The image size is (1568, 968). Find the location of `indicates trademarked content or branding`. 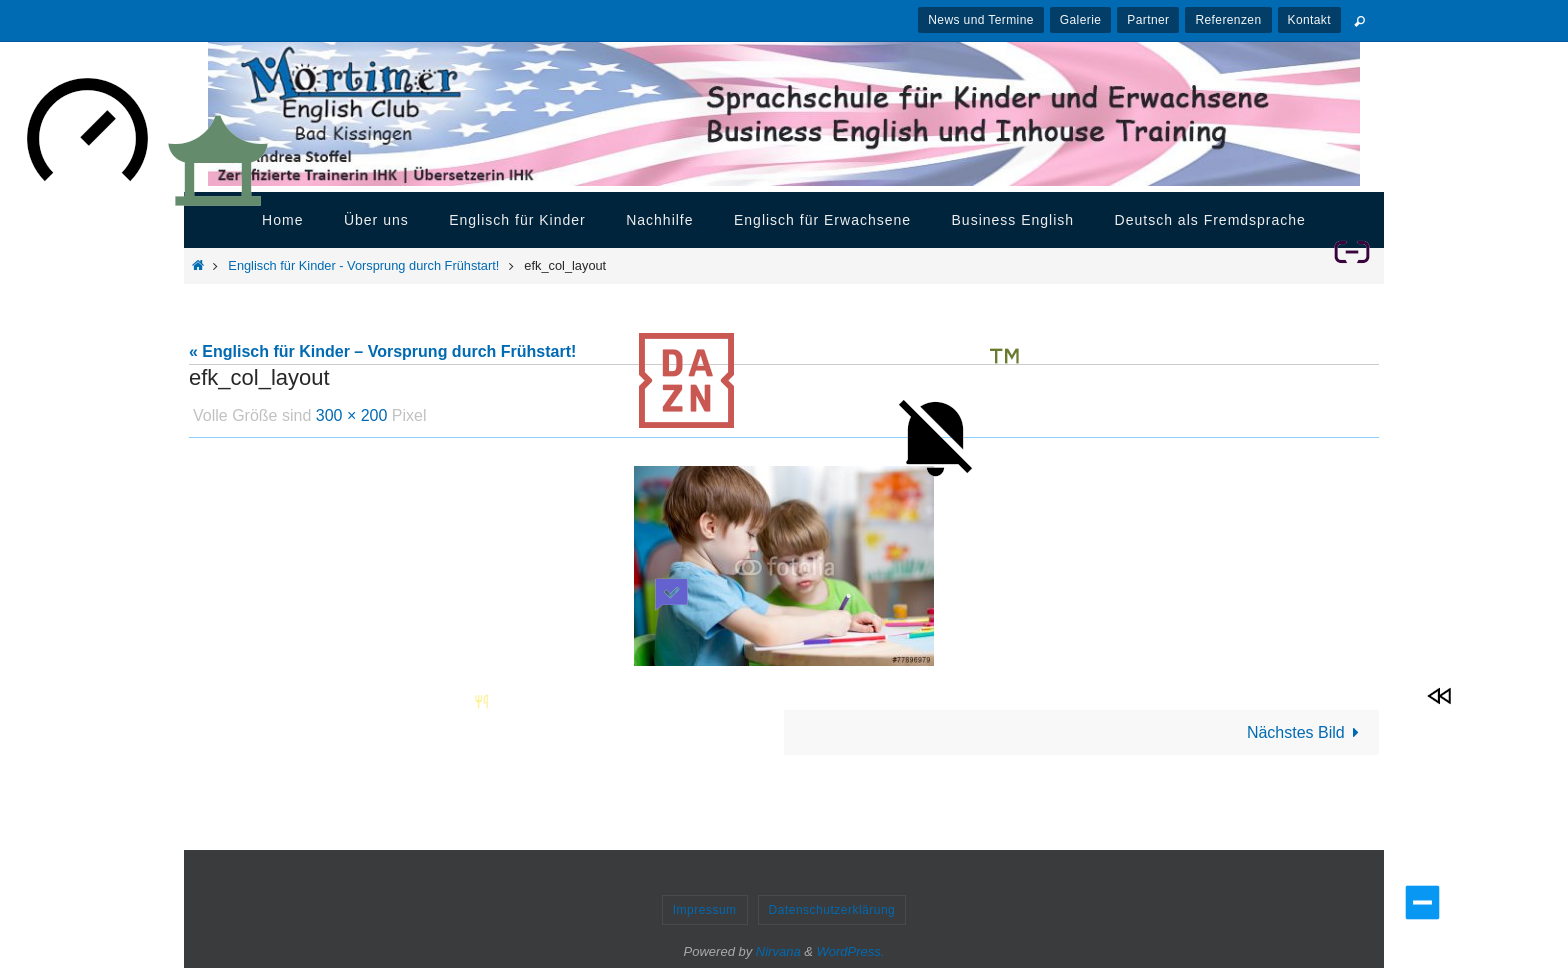

indicates trademarked content or branding is located at coordinates (1005, 356).